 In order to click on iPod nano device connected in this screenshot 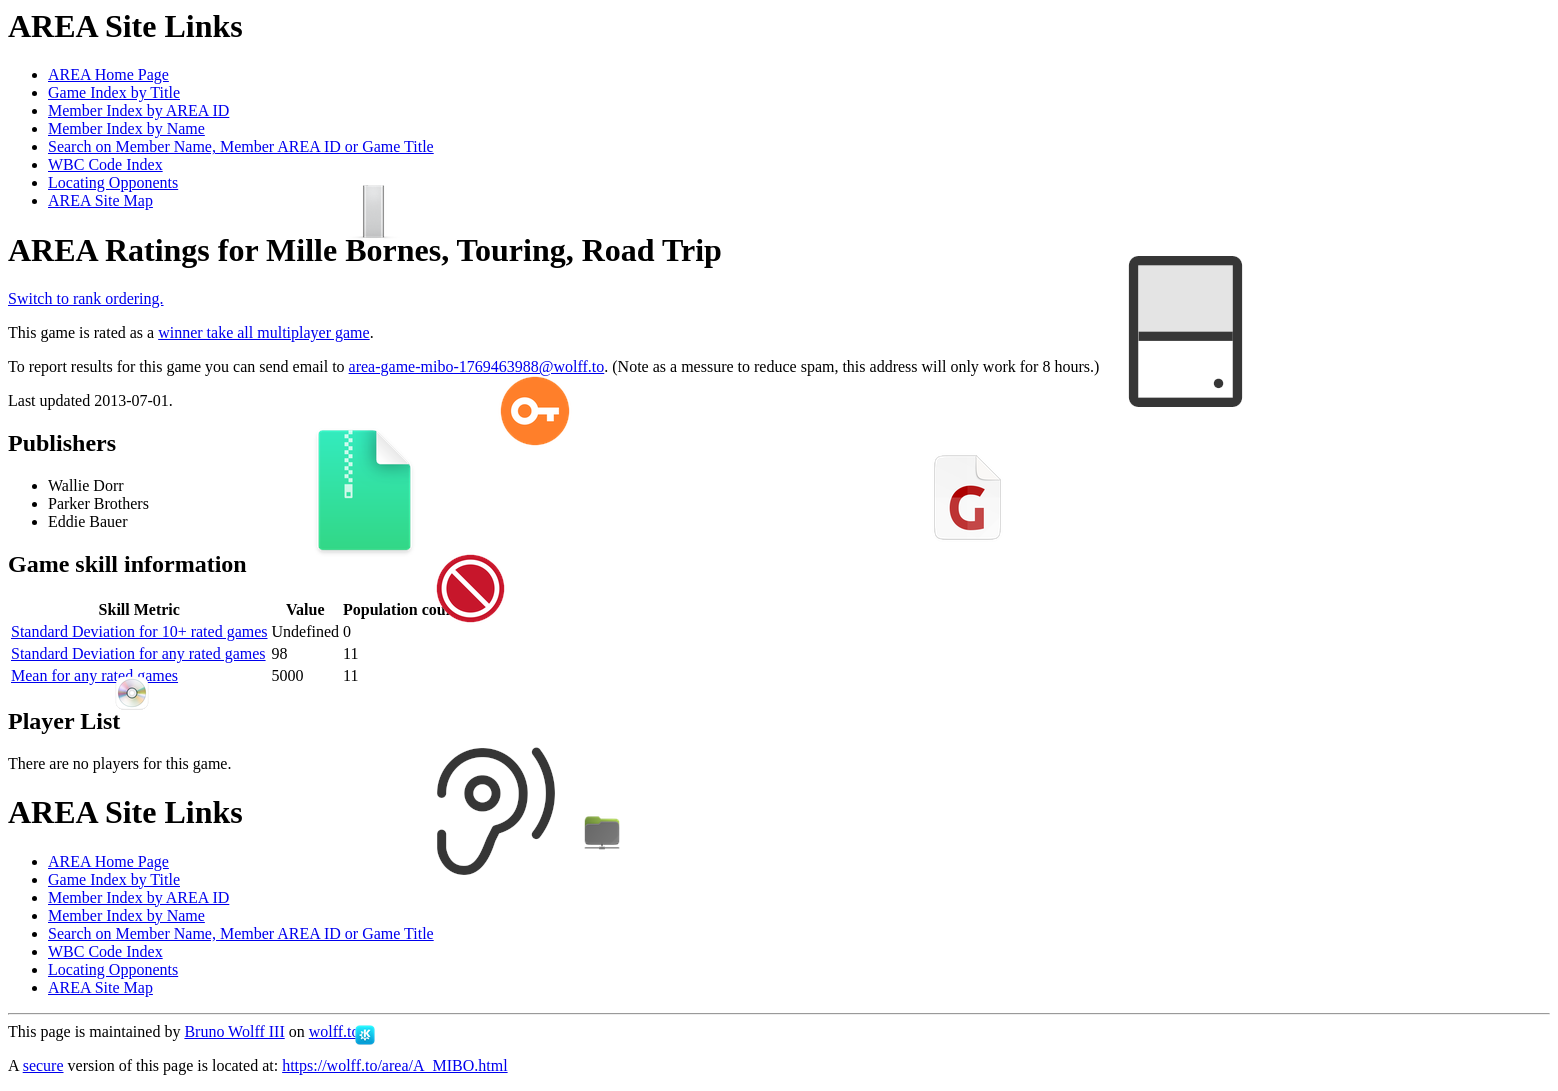, I will do `click(373, 212)`.